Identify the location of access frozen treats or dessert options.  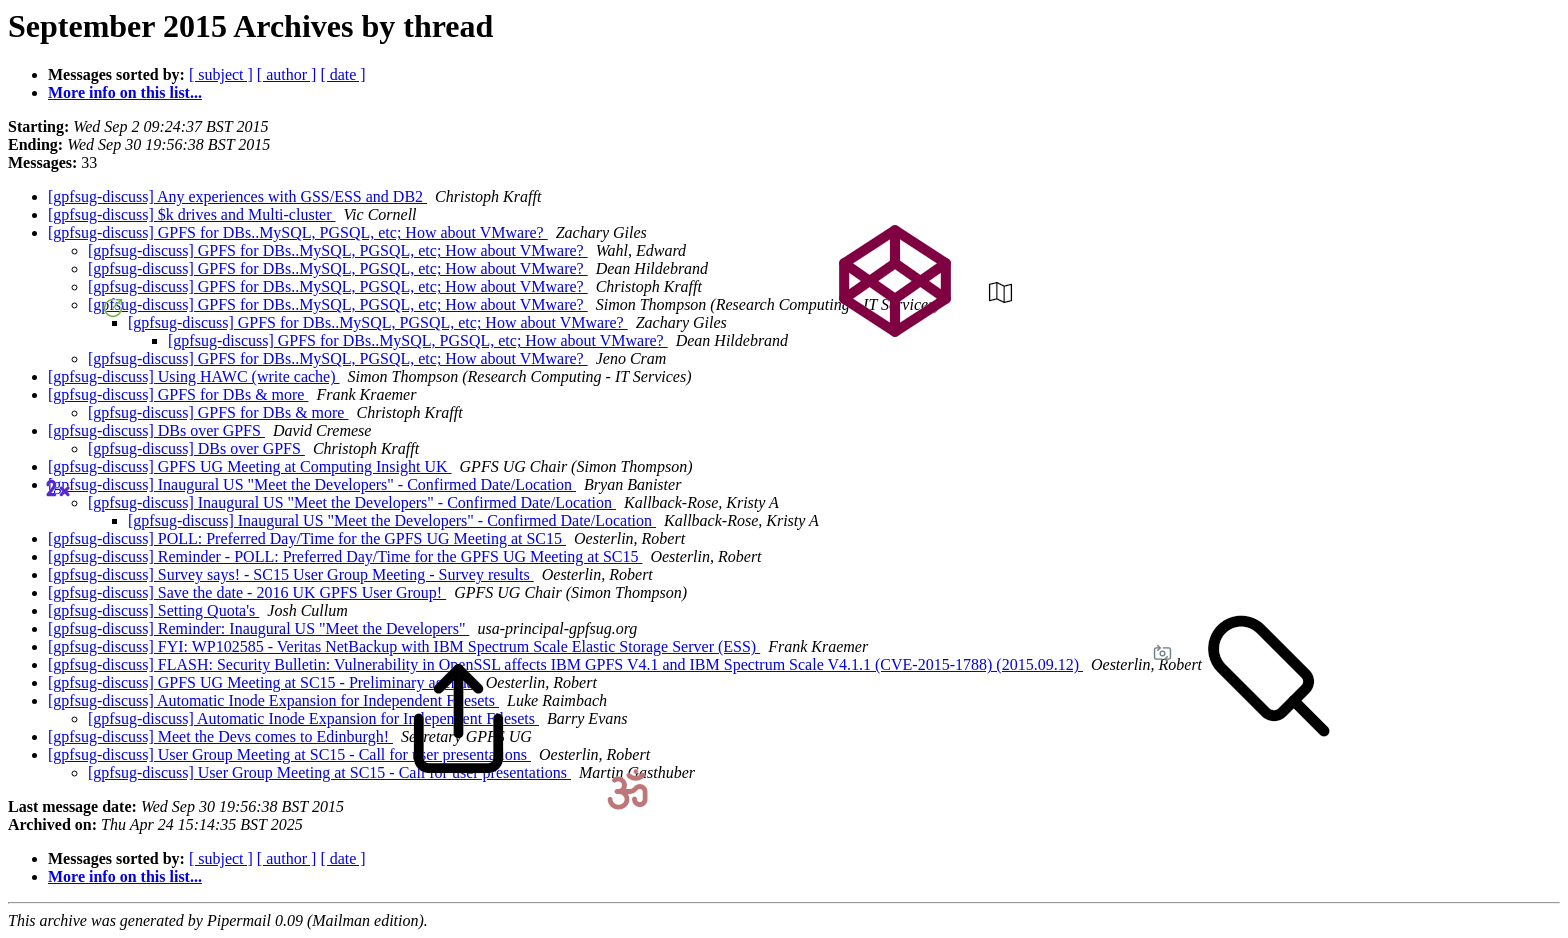
(1269, 676).